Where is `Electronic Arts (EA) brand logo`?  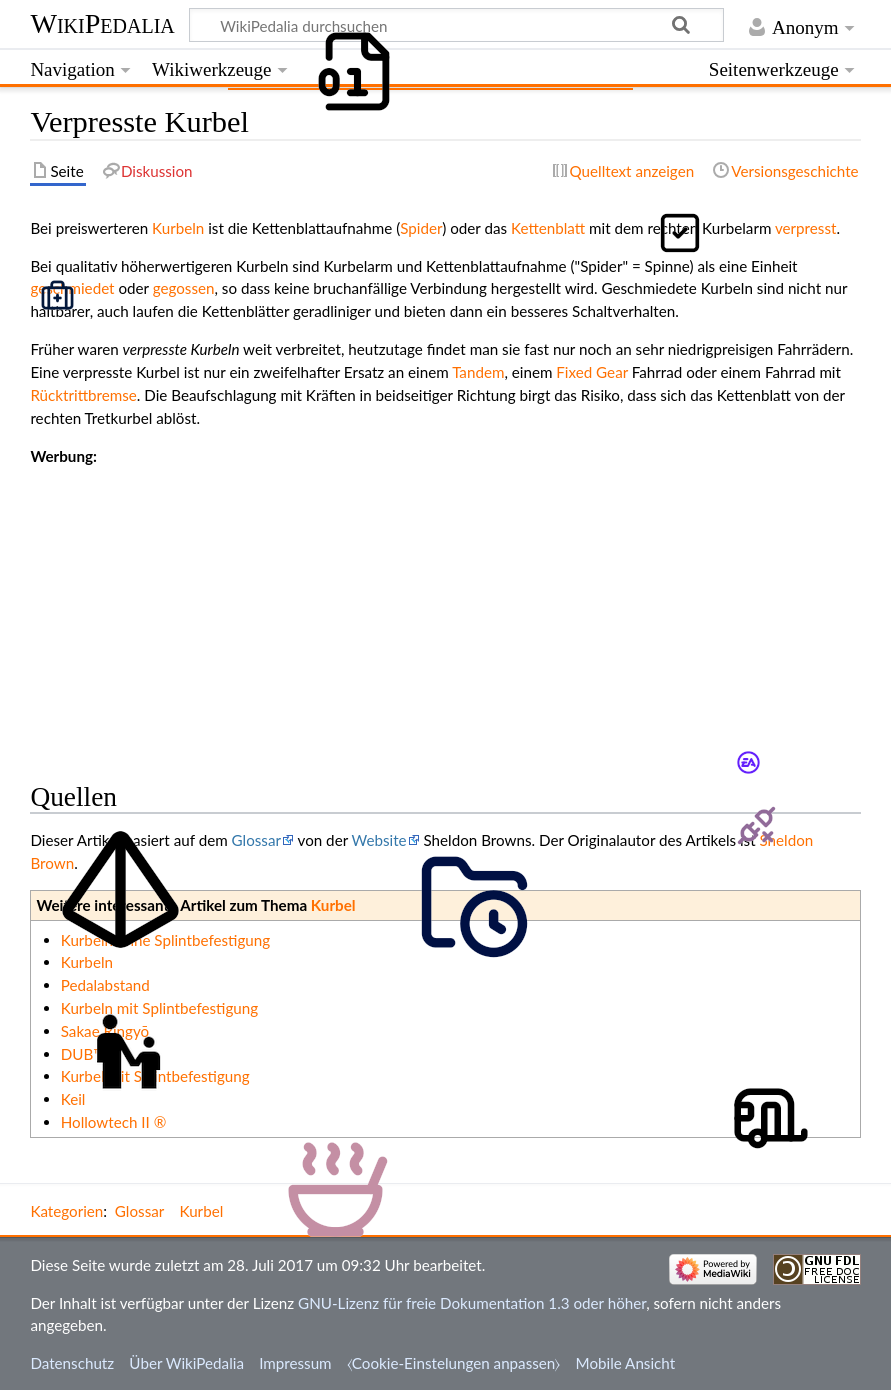 Electronic Arts (EA) brand logo is located at coordinates (748, 762).